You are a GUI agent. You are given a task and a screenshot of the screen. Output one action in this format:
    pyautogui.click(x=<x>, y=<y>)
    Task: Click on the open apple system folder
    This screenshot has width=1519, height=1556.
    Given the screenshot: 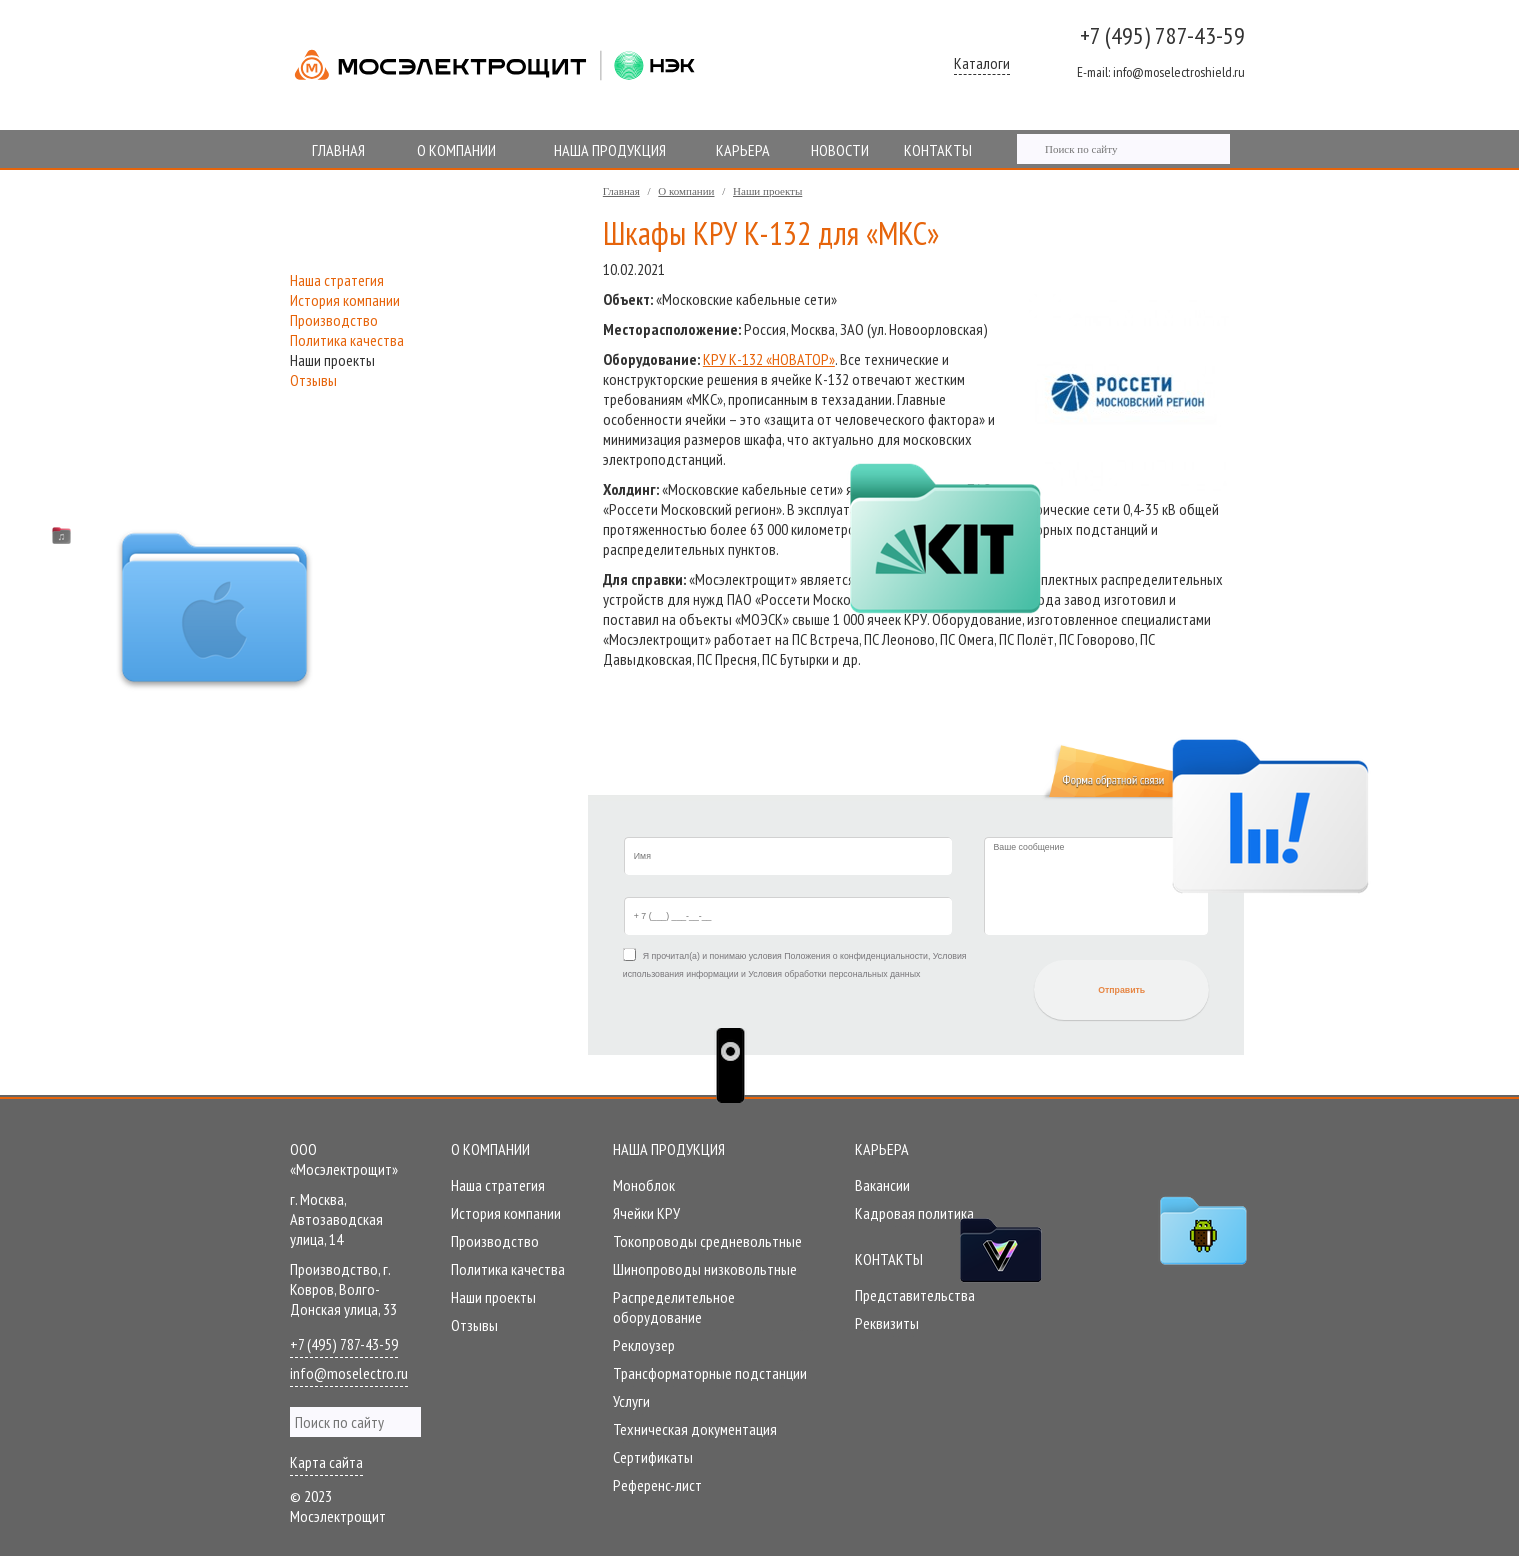 What is the action you would take?
    pyautogui.click(x=214, y=607)
    